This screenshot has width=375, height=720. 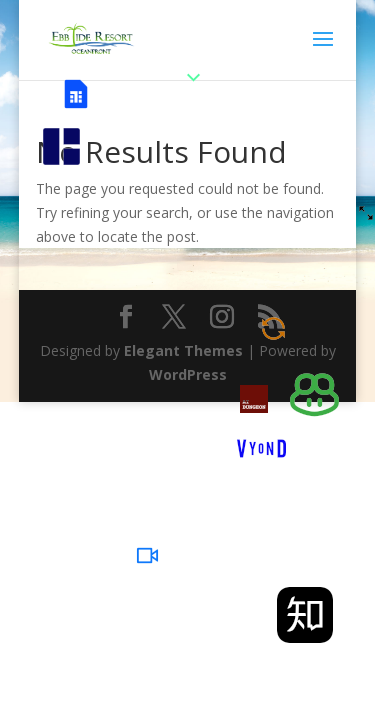 What do you see at coordinates (314, 394) in the screenshot?
I see `open microsoft copilot ai assistant` at bounding box center [314, 394].